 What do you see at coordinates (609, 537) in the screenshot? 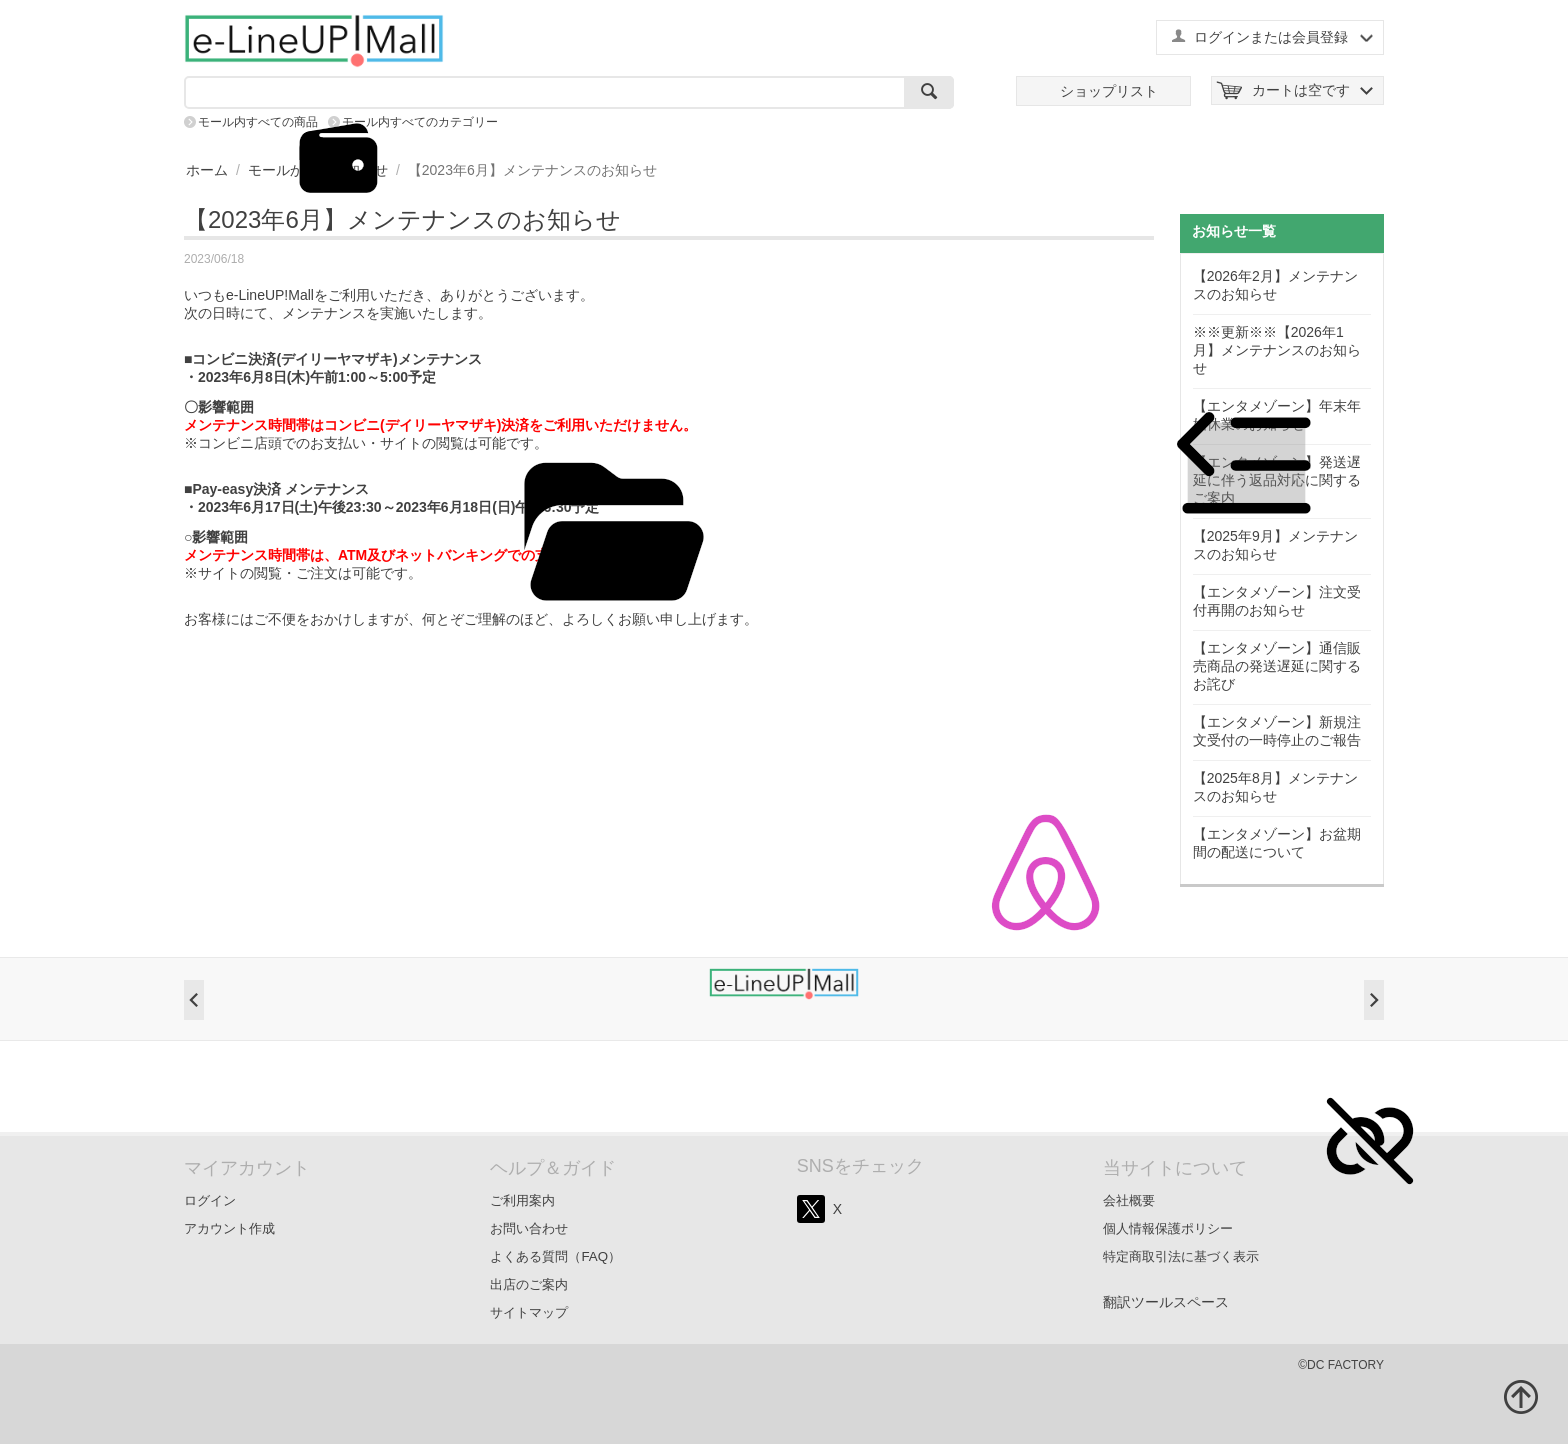
I see `open folder to view contents` at bounding box center [609, 537].